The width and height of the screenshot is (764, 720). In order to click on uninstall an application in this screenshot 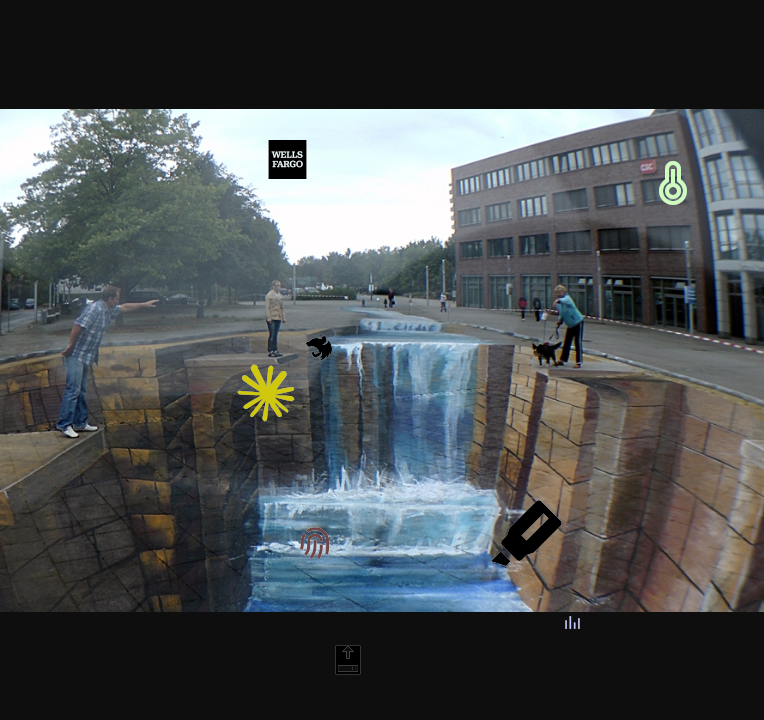, I will do `click(348, 660)`.